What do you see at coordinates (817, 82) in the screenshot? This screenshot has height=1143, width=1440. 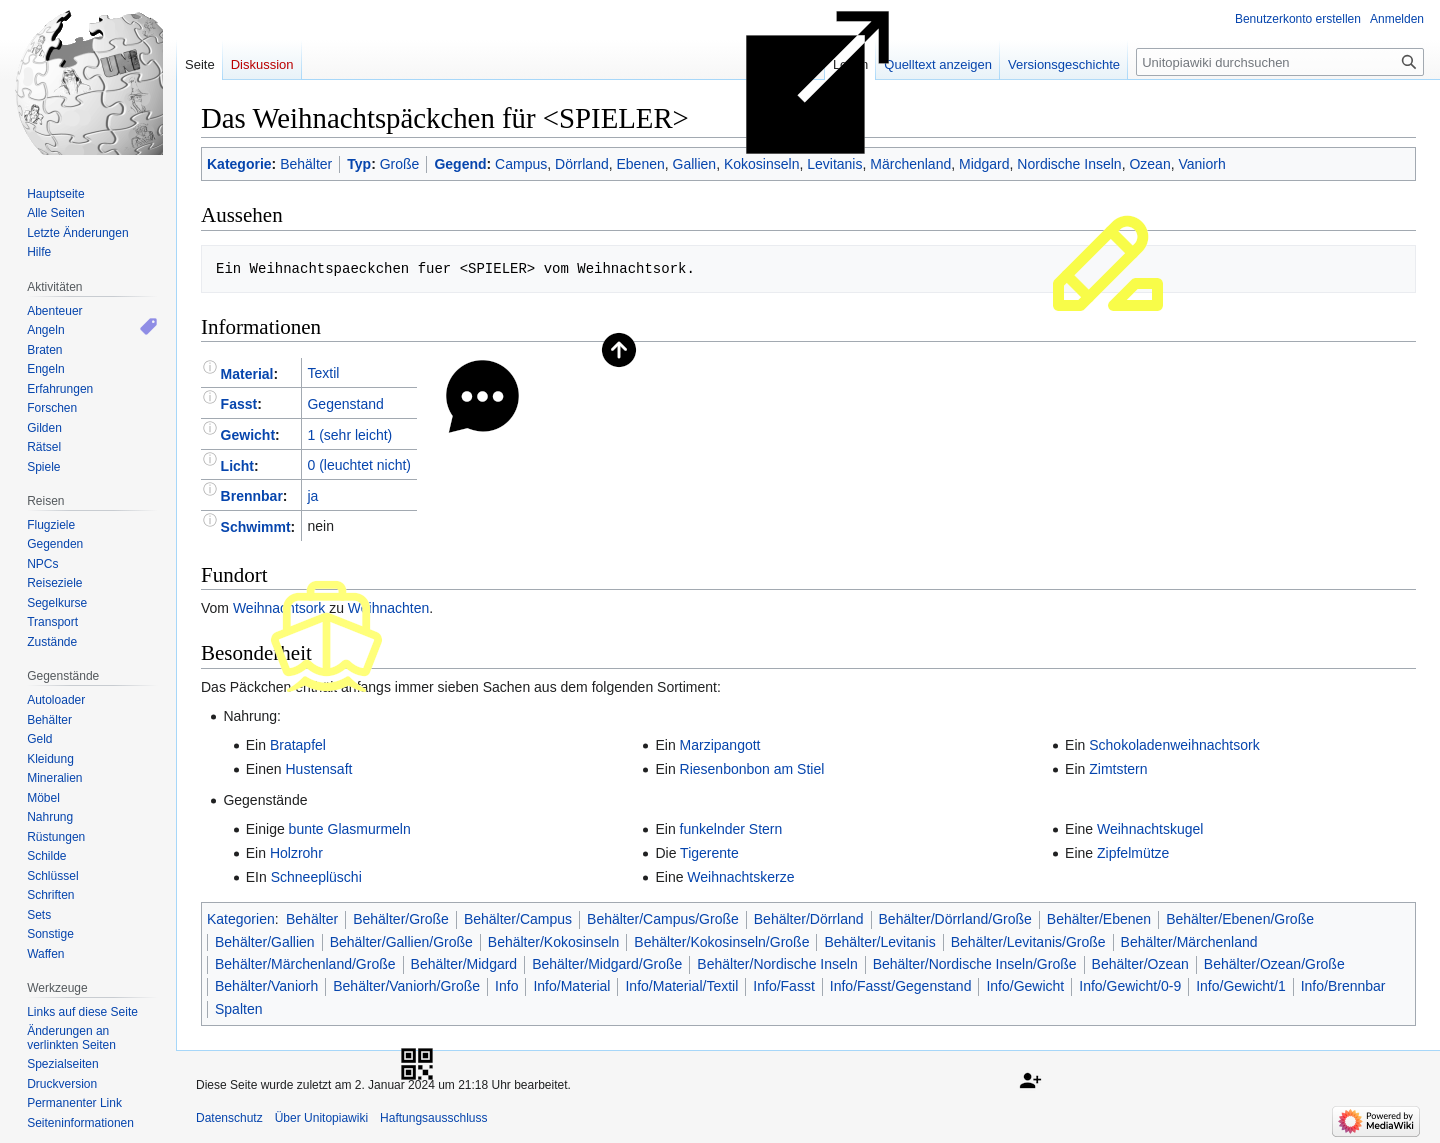 I see `open link in new window` at bounding box center [817, 82].